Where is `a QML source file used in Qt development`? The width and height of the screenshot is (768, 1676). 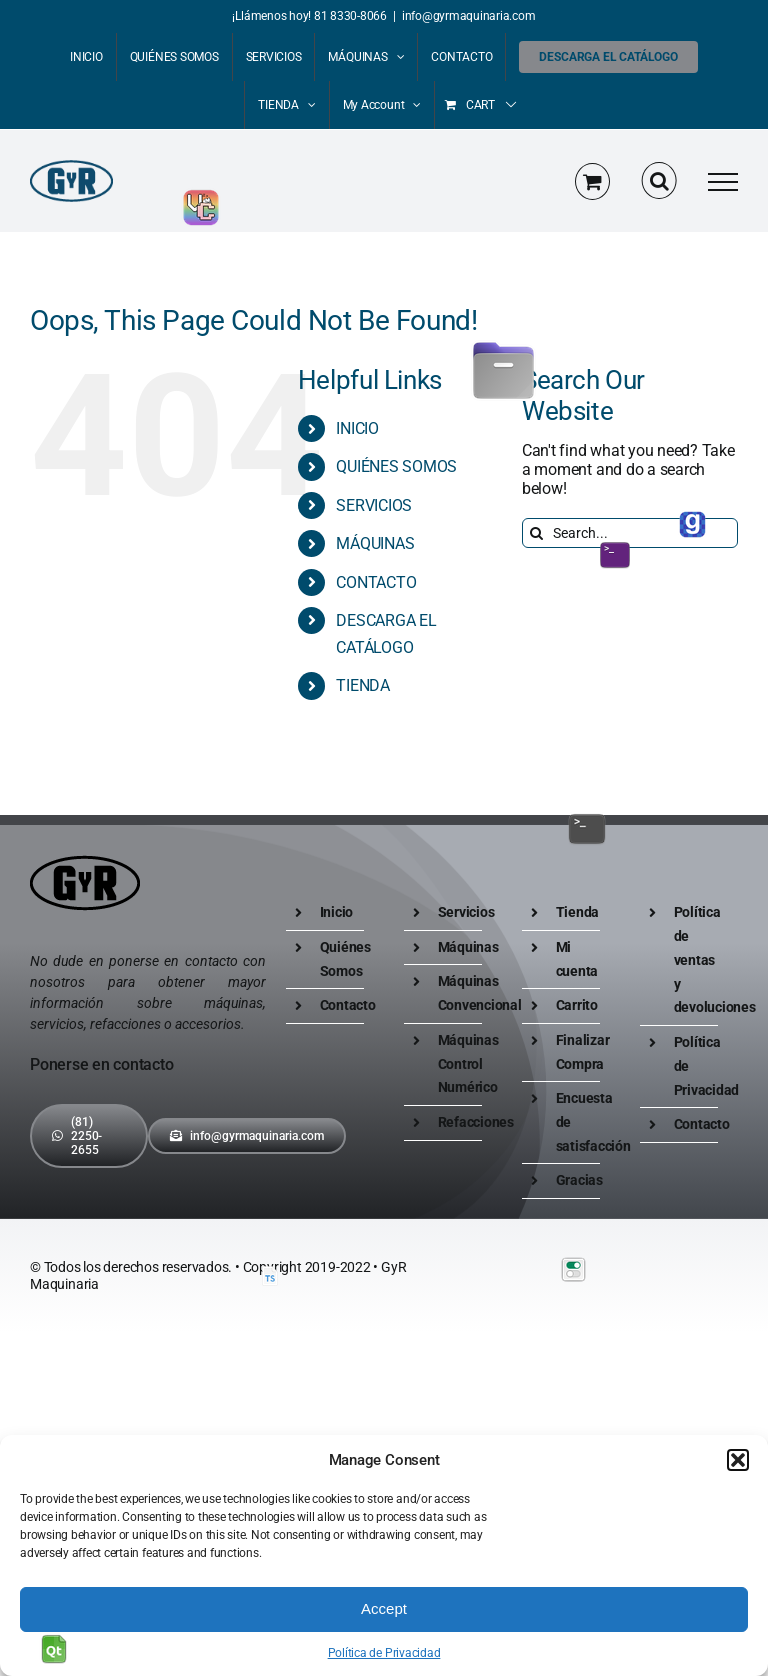
a QML source file used in Qt development is located at coordinates (54, 1649).